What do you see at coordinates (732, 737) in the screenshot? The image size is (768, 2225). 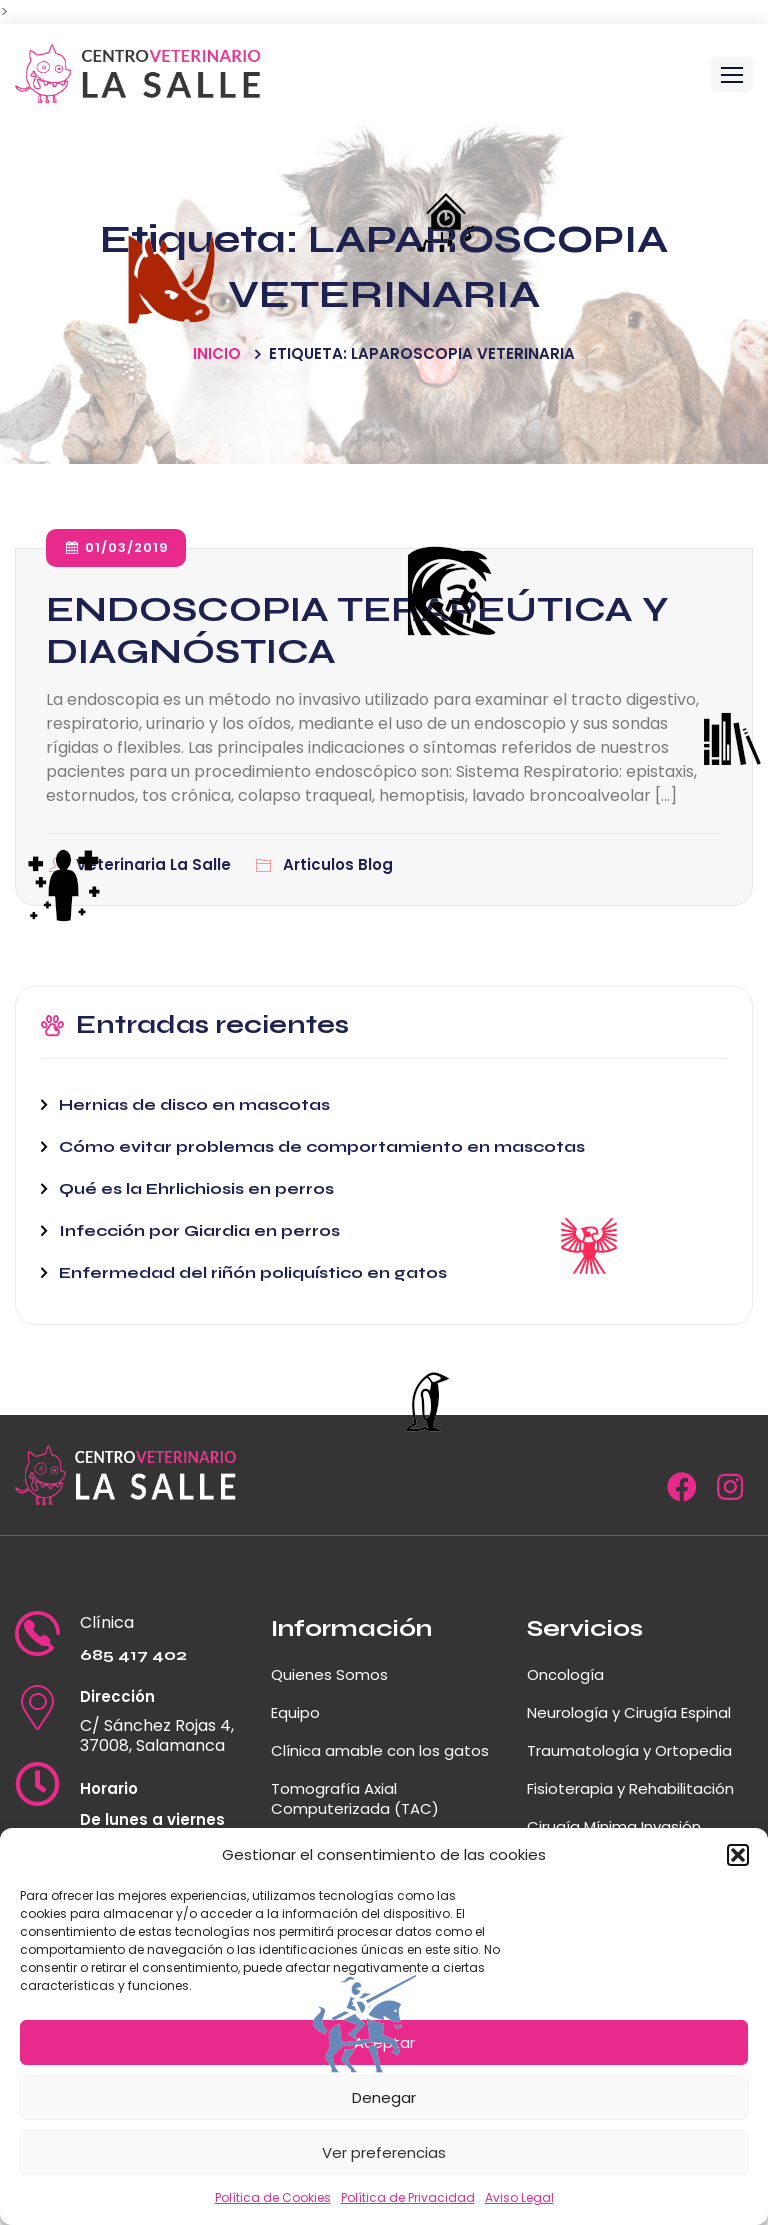 I see `access your library or book collection` at bounding box center [732, 737].